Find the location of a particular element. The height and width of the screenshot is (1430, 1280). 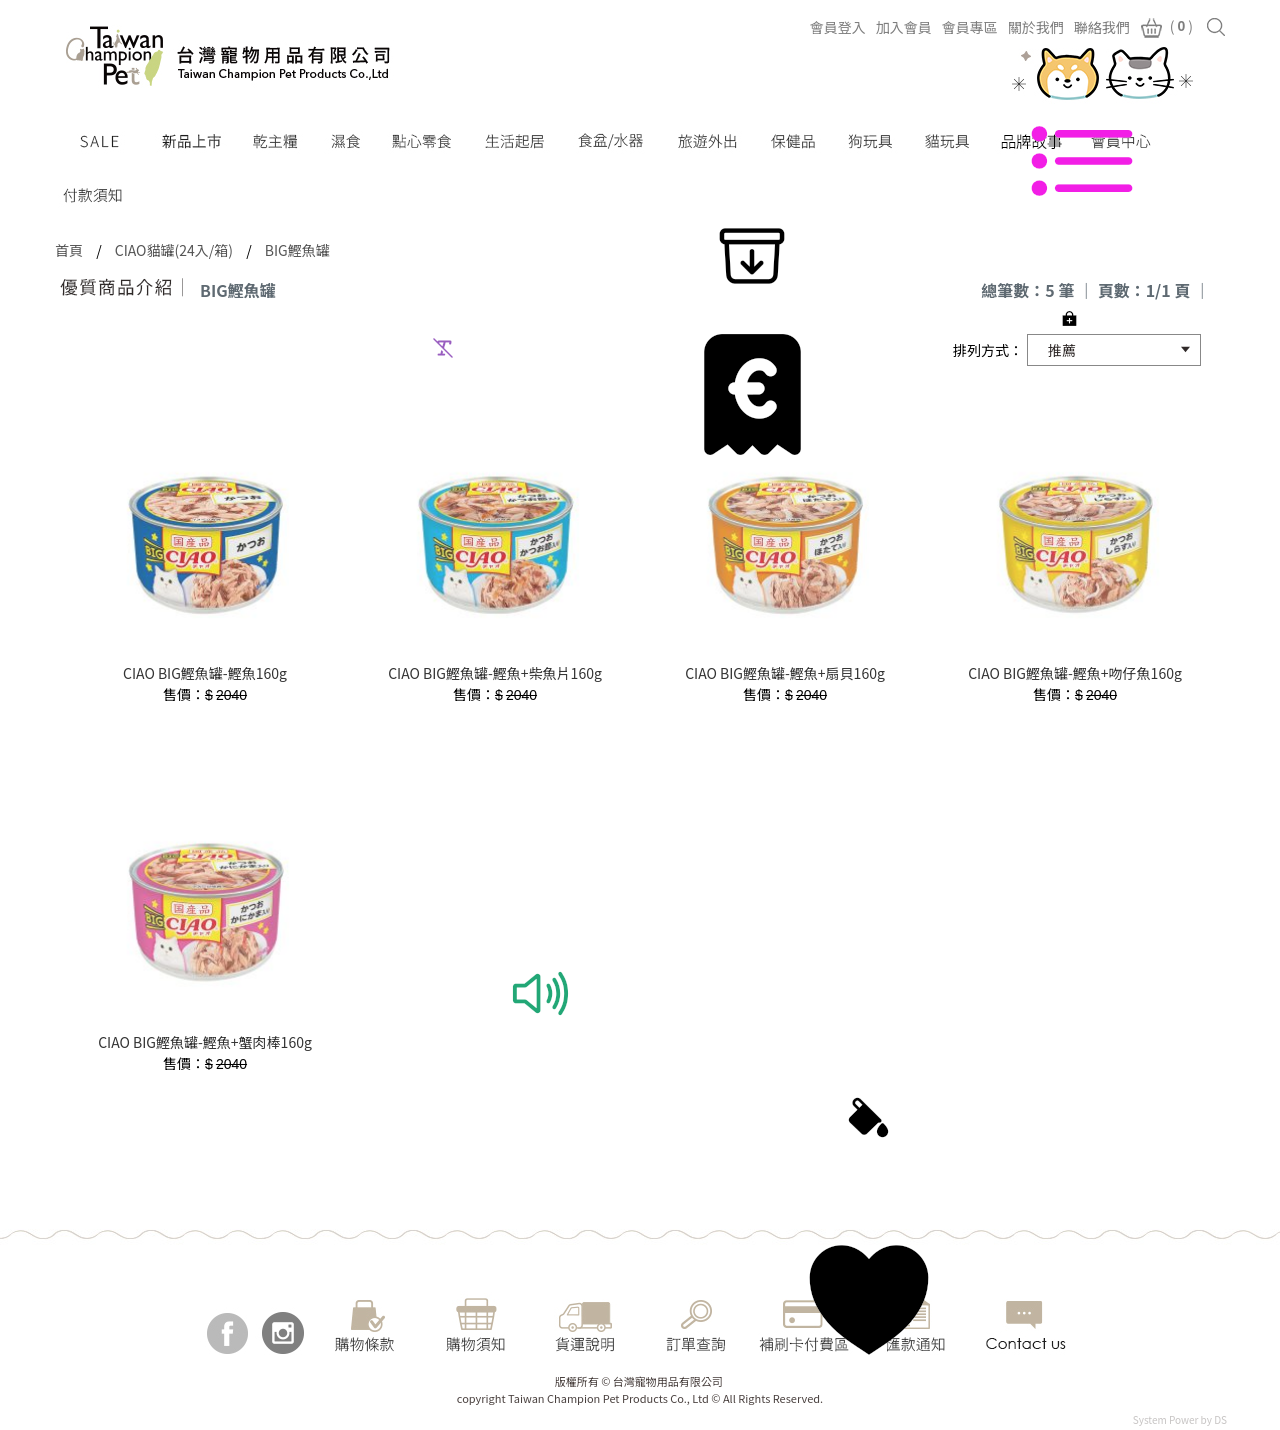

view list of items is located at coordinates (1082, 161).